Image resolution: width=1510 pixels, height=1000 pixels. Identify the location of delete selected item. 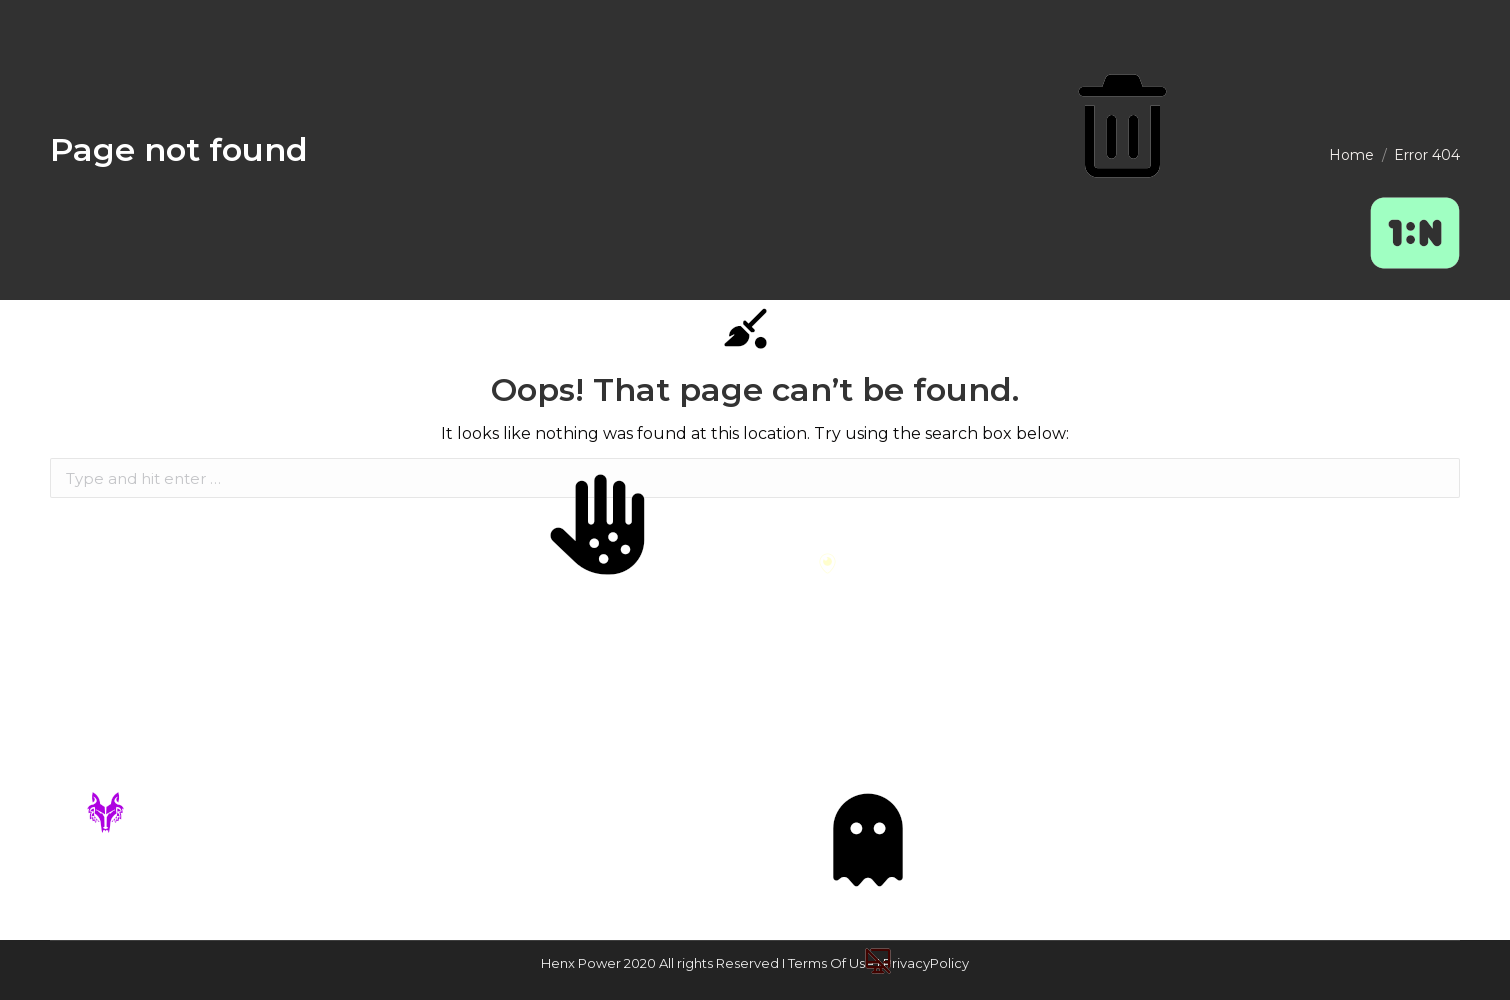
(1122, 127).